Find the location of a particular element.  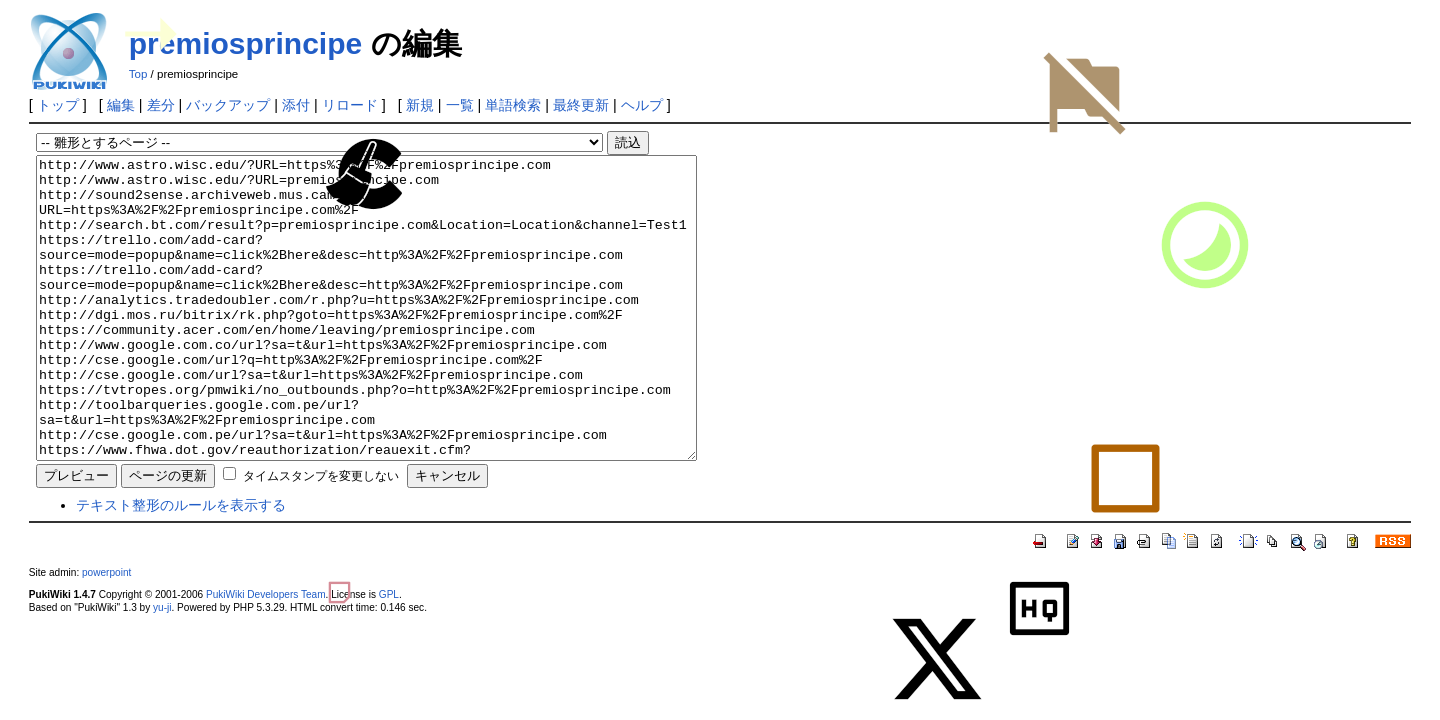

remove flag or marker is located at coordinates (1084, 93).